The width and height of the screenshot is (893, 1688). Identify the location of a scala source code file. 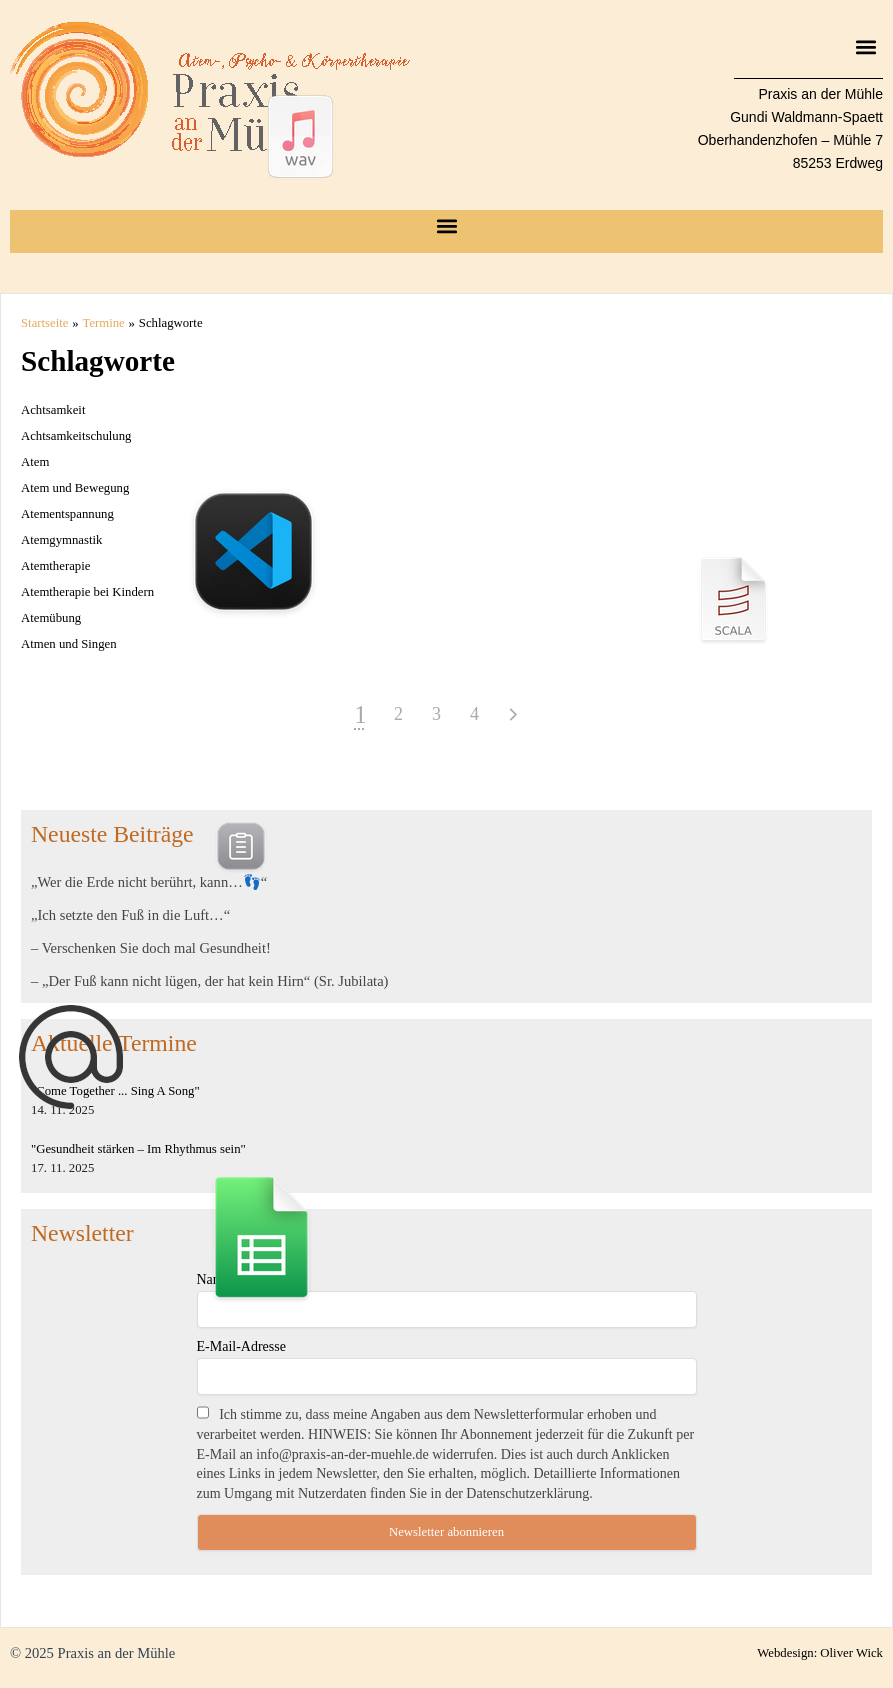
(733, 600).